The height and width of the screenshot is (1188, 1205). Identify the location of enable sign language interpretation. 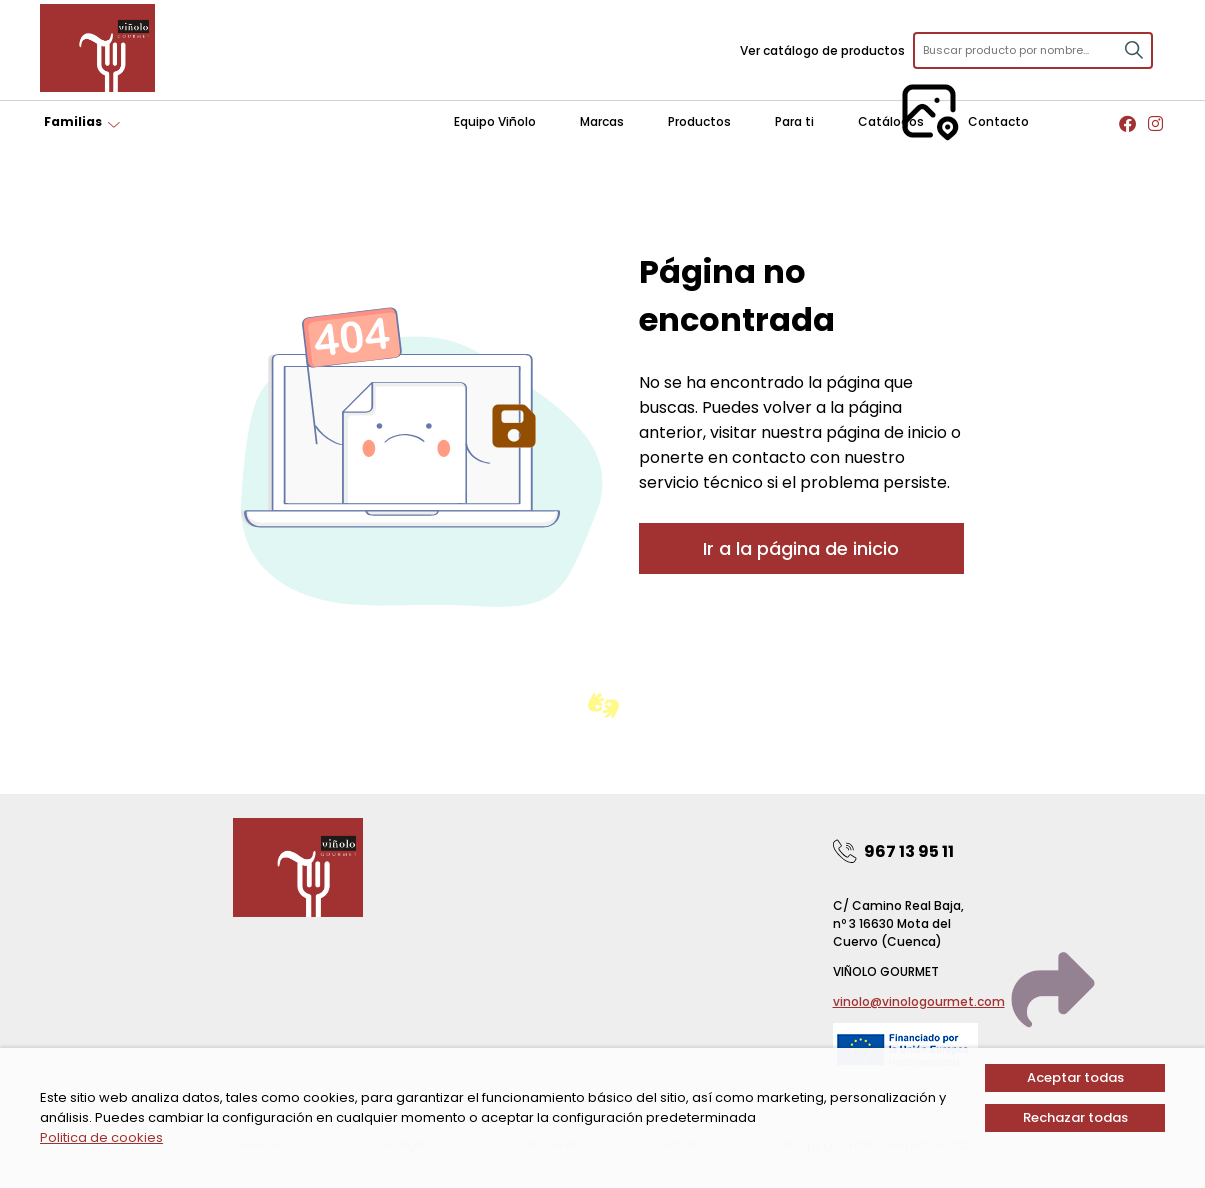
(603, 705).